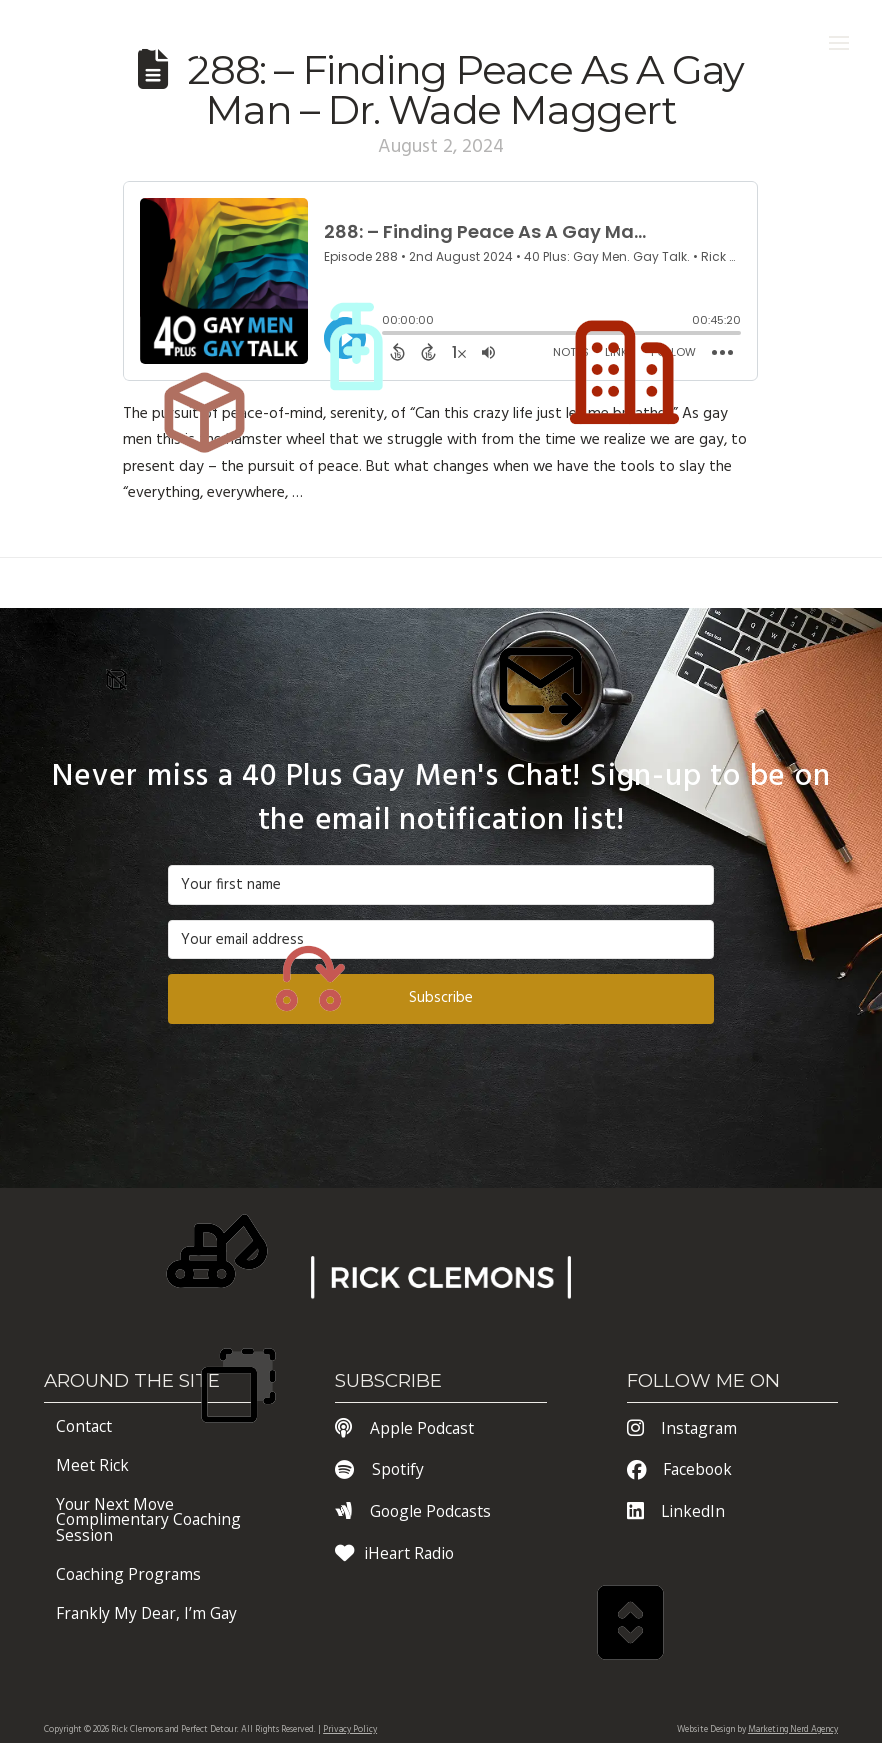 The width and height of the screenshot is (882, 1743). I want to click on view nearby buildings or properties, so click(624, 369).